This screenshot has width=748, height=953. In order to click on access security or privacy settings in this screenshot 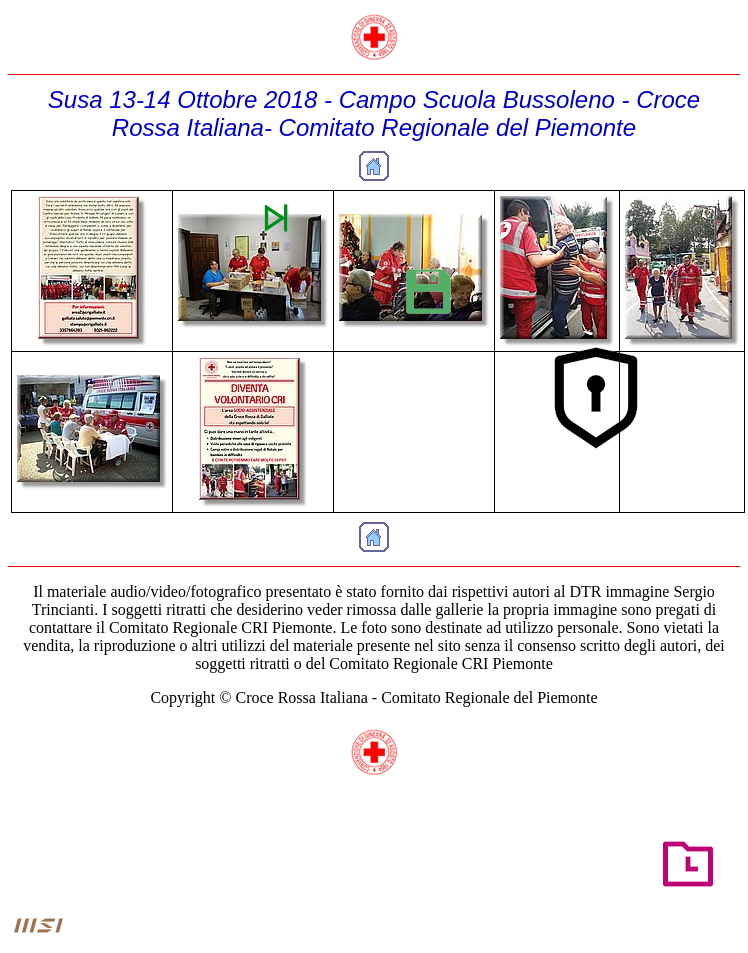, I will do `click(596, 398)`.